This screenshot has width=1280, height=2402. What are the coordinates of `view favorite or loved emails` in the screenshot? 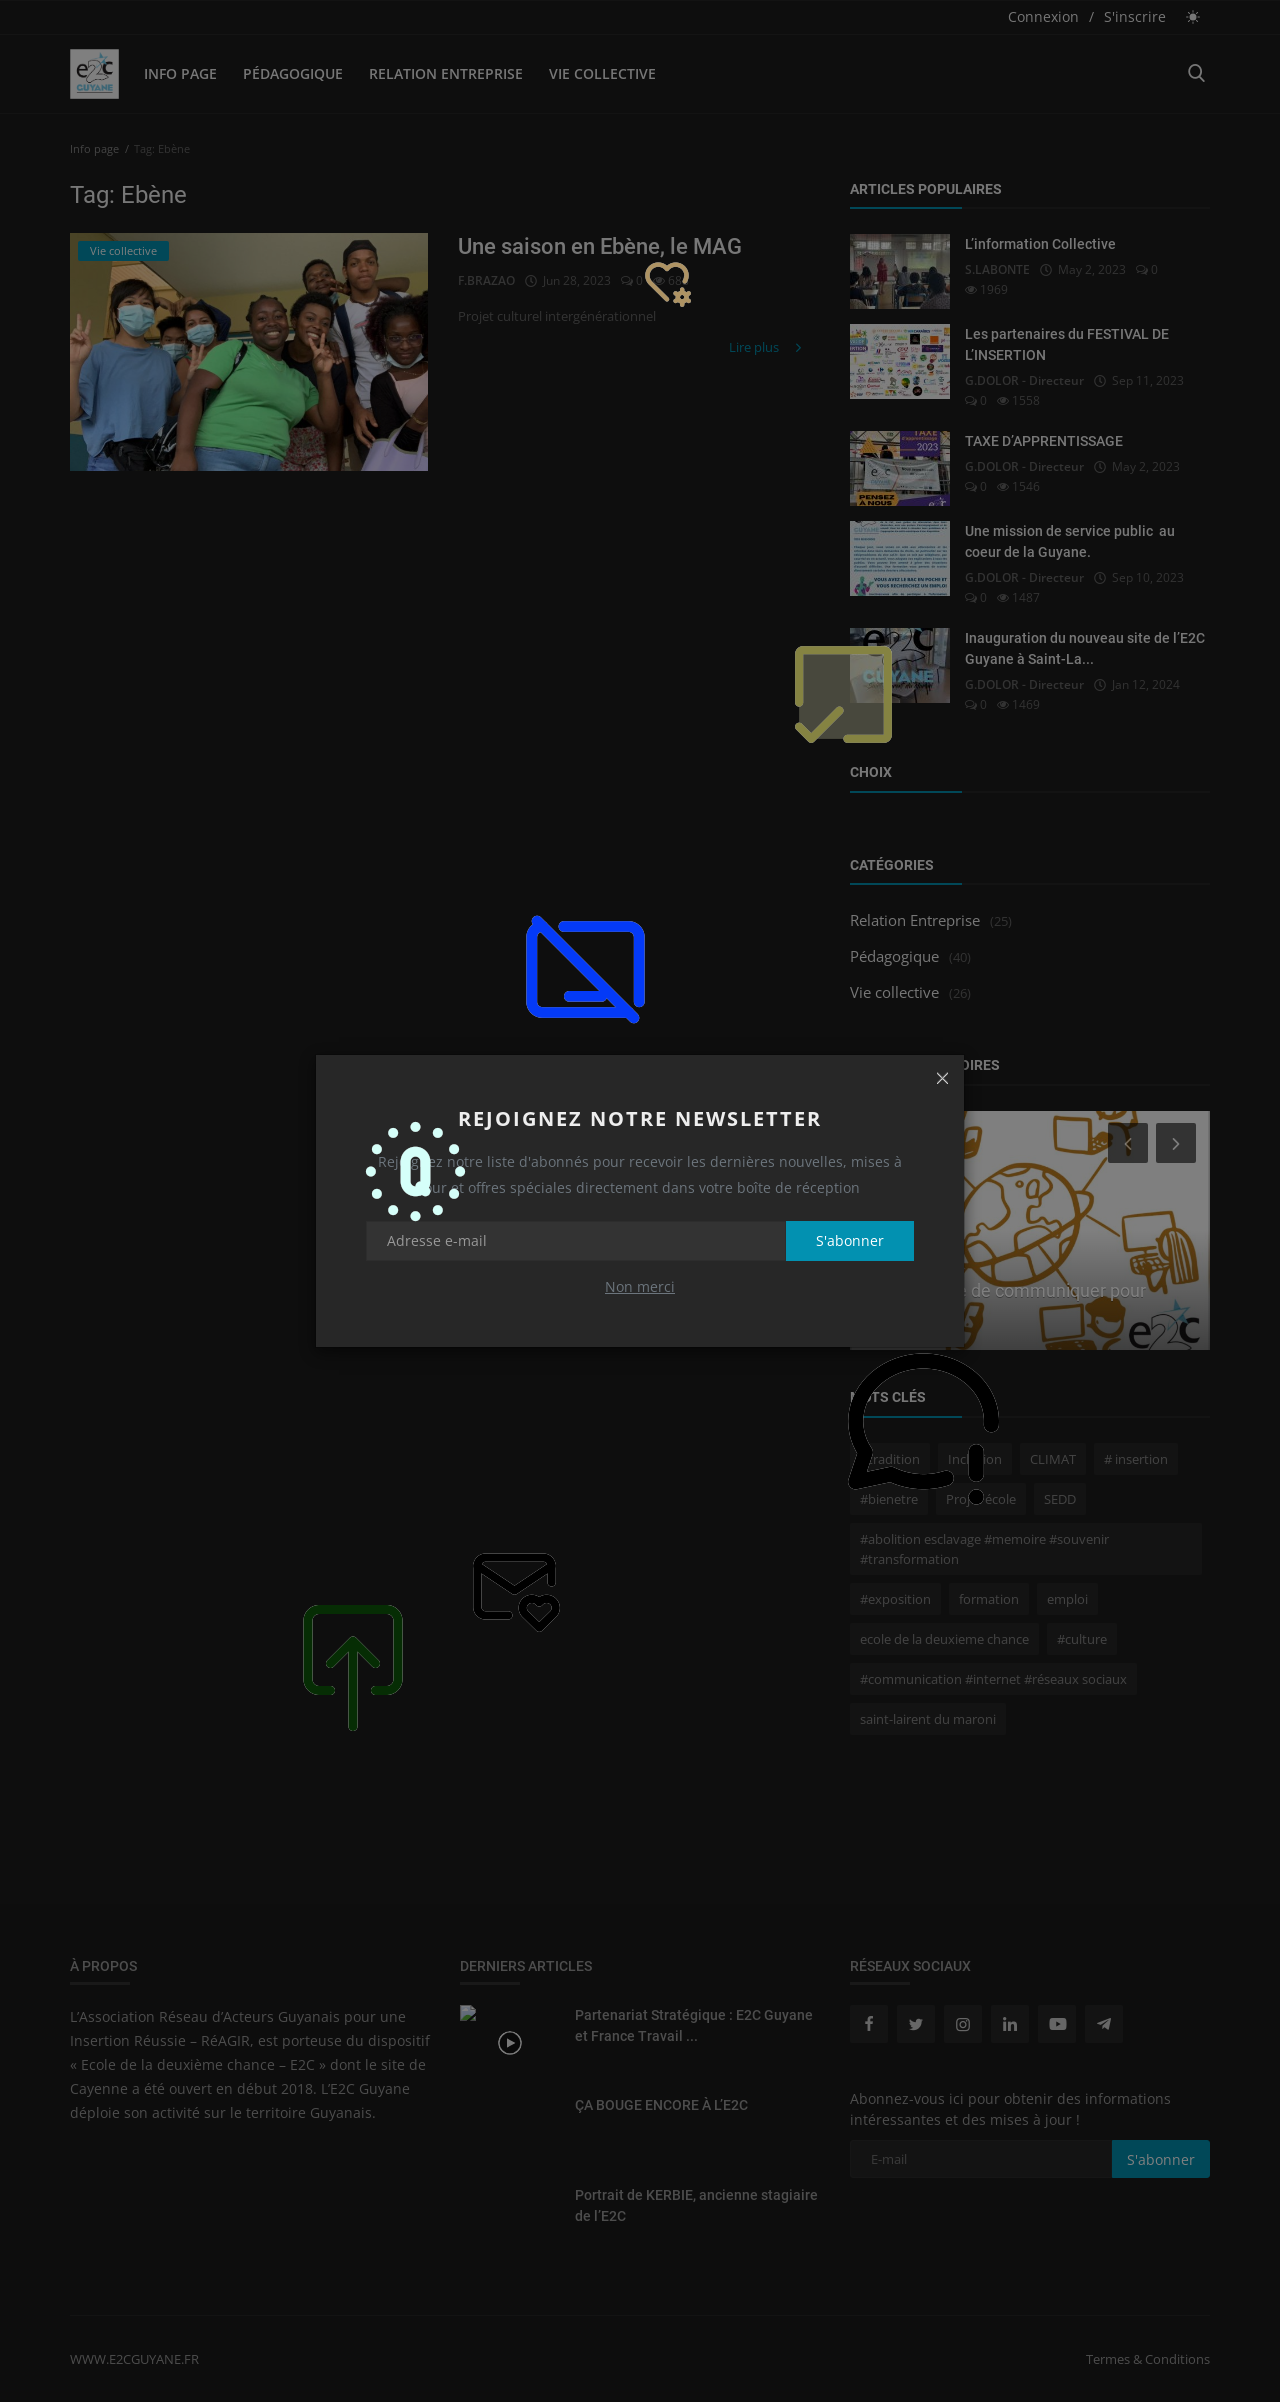 It's located at (514, 1586).